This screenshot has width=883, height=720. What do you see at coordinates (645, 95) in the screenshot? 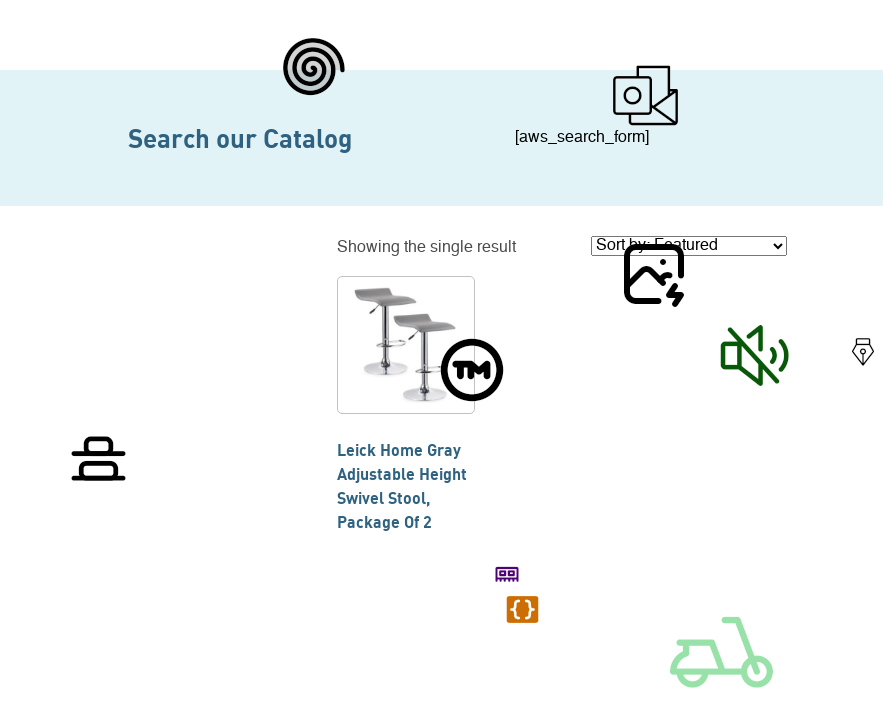
I see `open microsoft outlook email` at bounding box center [645, 95].